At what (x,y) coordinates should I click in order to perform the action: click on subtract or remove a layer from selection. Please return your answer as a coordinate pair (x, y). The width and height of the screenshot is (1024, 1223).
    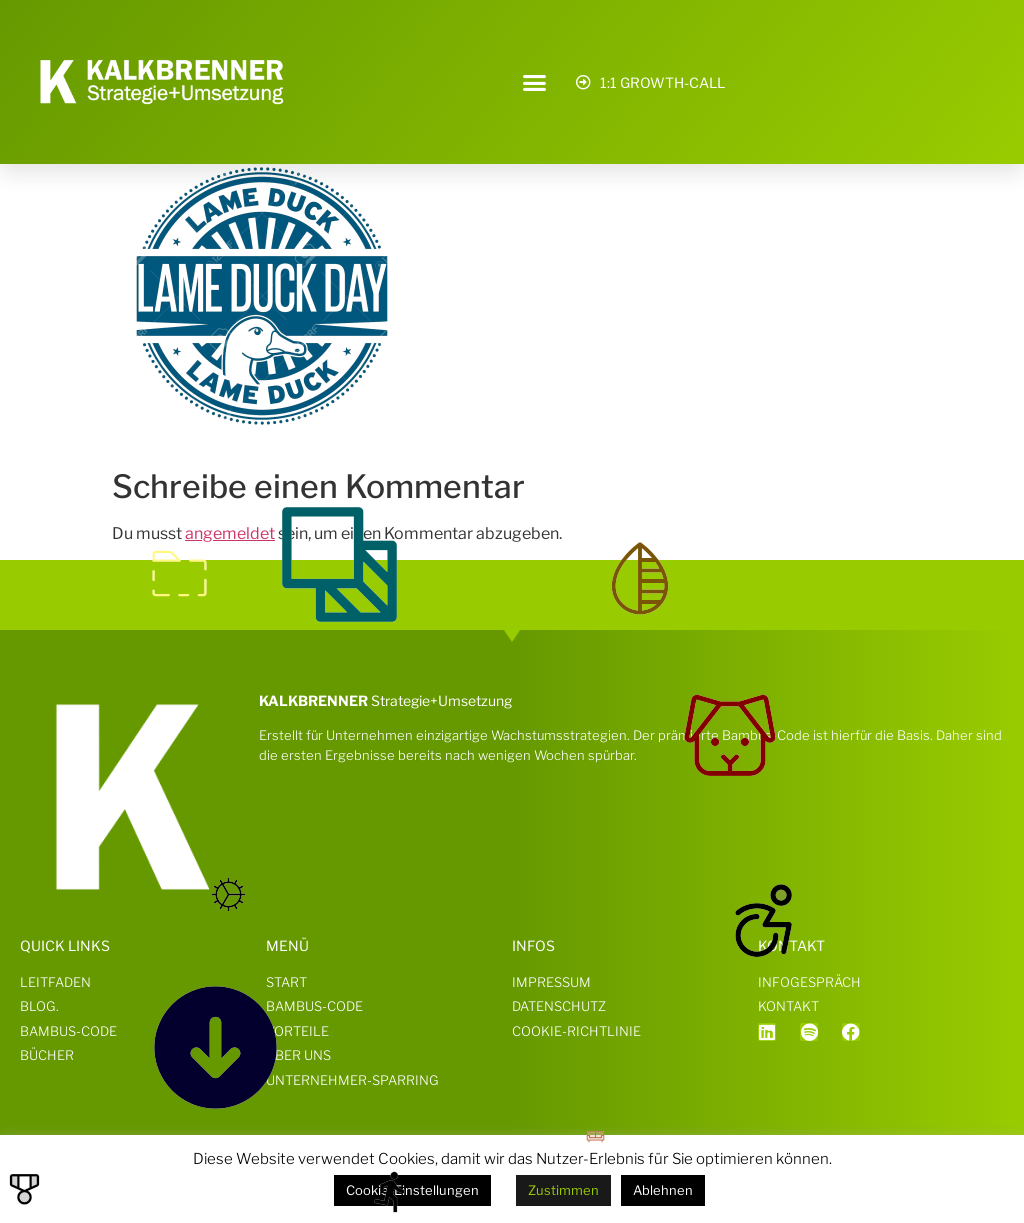
    Looking at the image, I should click on (339, 564).